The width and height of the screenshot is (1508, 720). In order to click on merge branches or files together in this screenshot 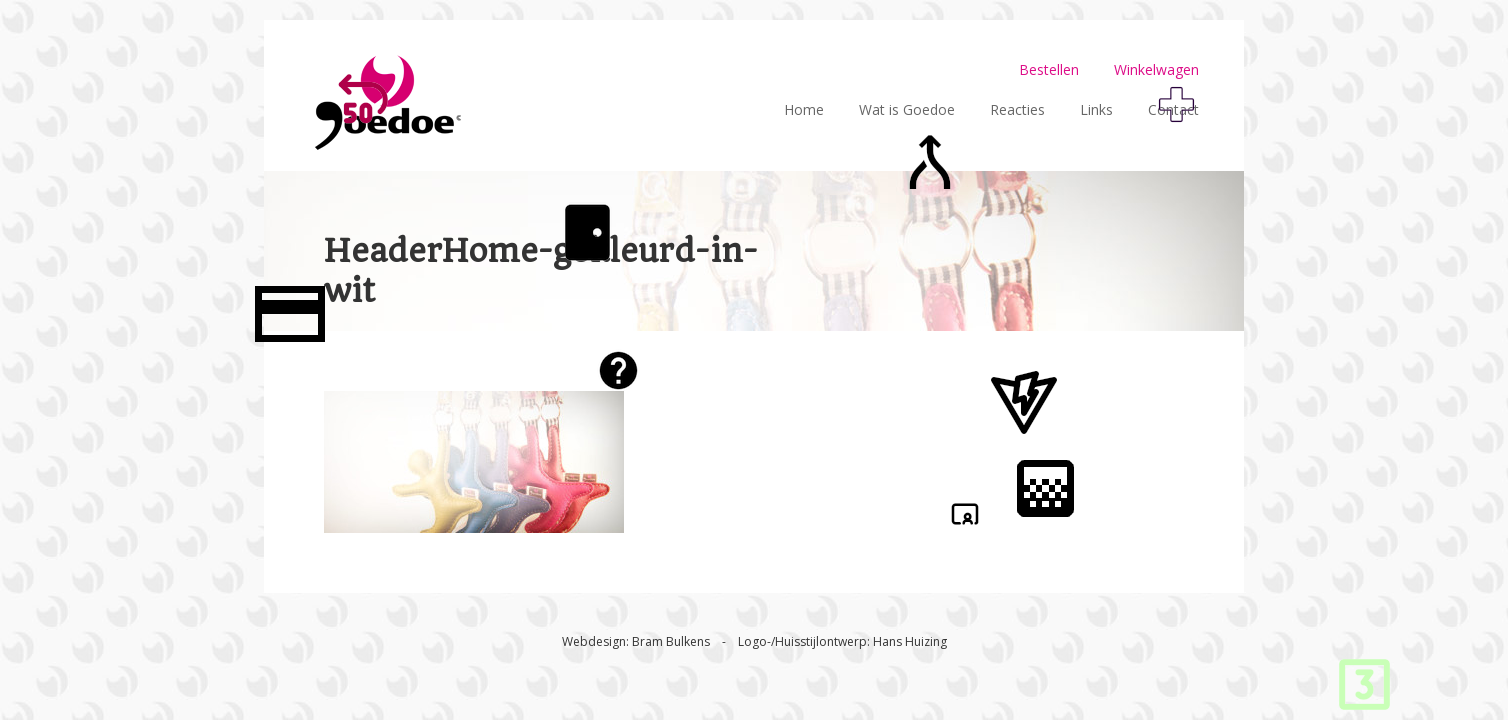, I will do `click(930, 160)`.